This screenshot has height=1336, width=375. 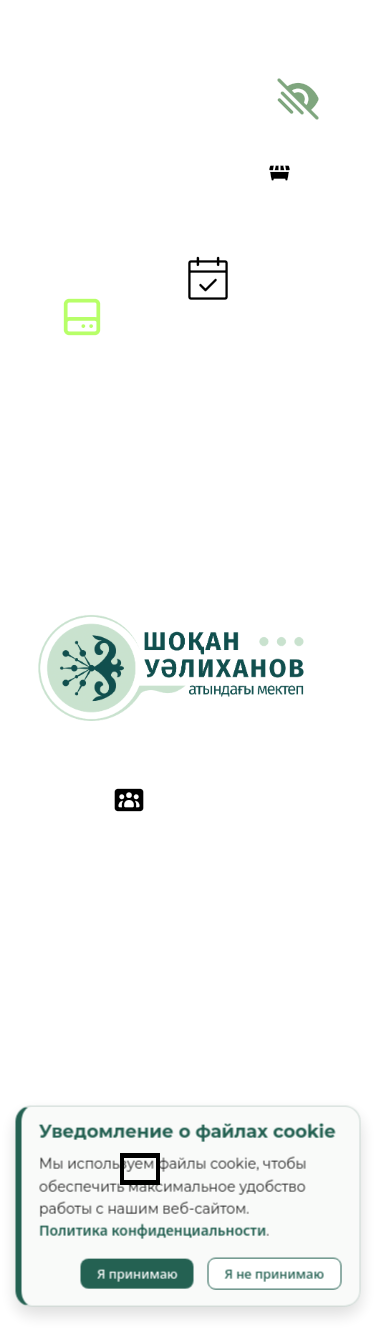 I want to click on crop image to 5:4 aspect ratio, so click(x=140, y=1169).